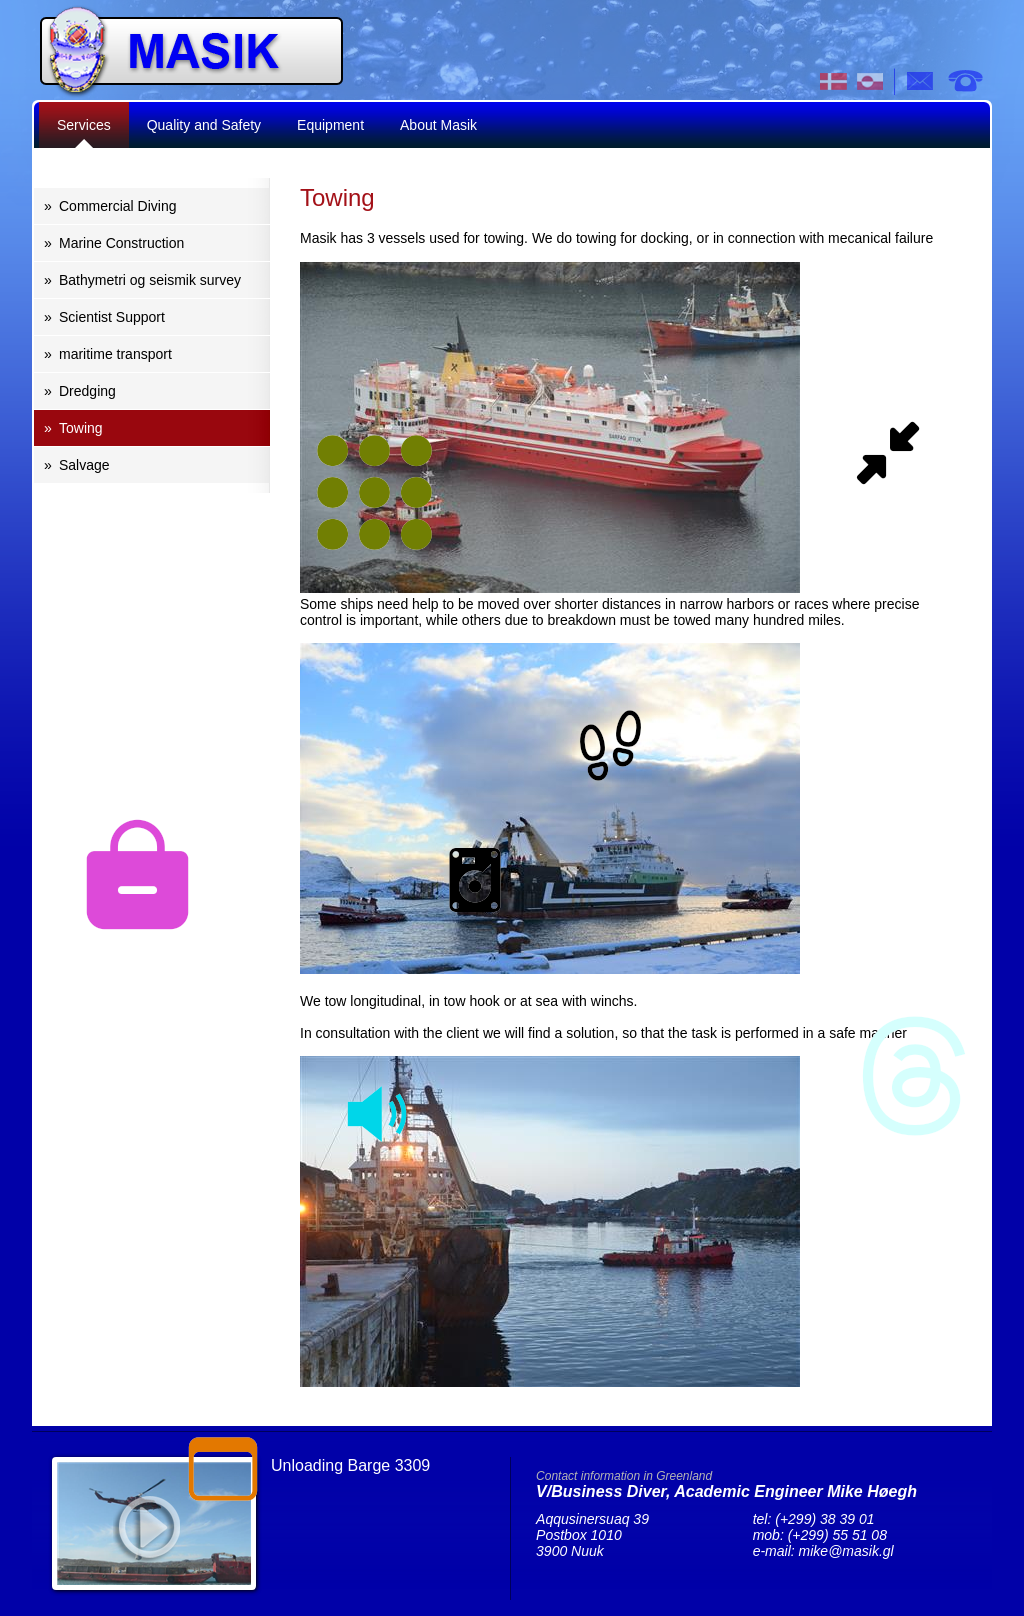  I want to click on adjust audio volume to medium level, so click(377, 1114).